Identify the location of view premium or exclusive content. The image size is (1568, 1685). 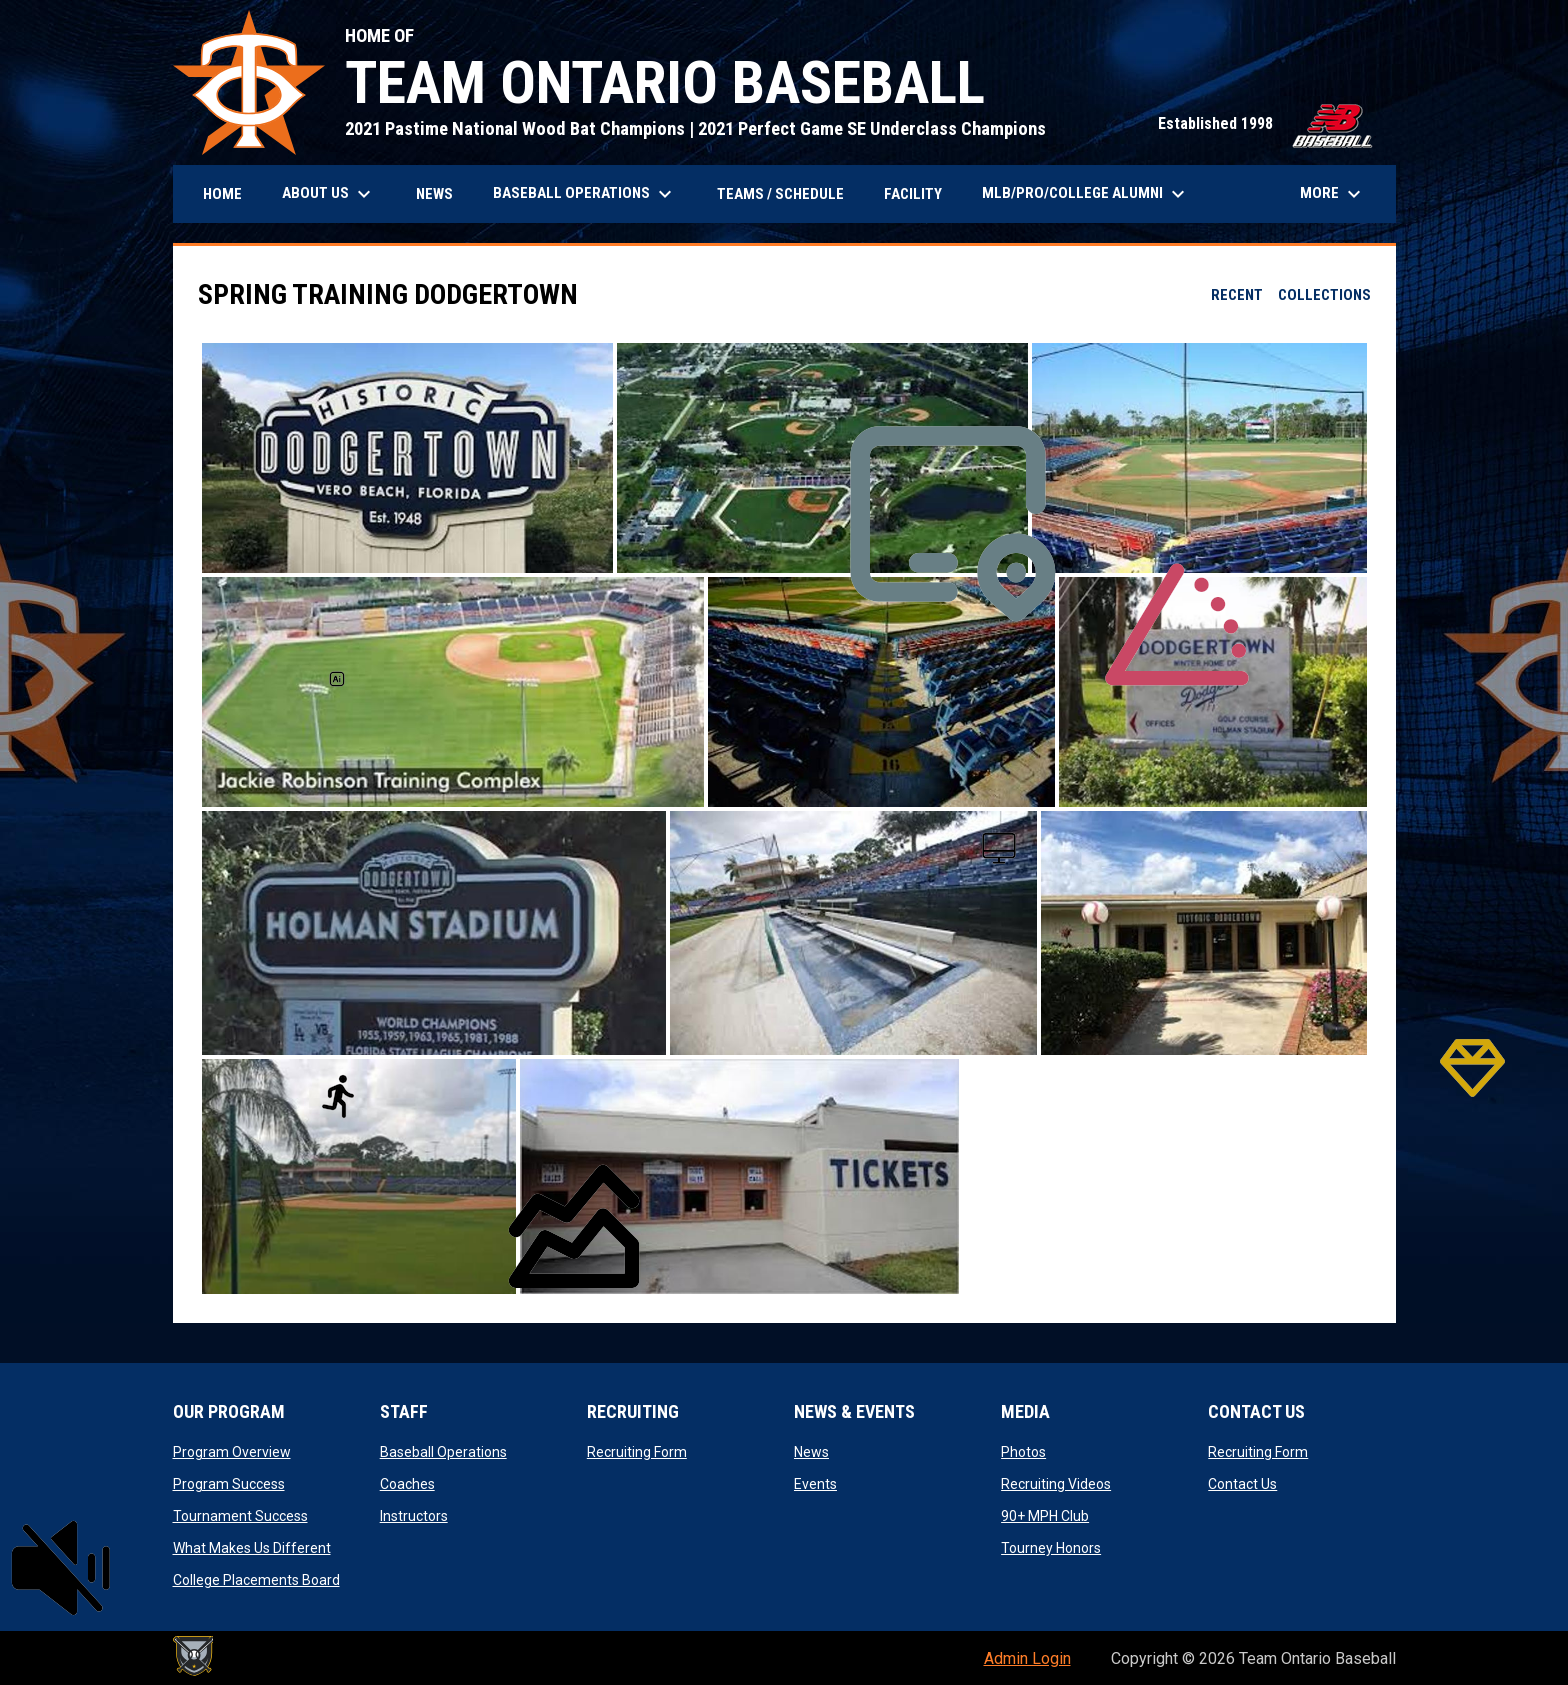
(1472, 1068).